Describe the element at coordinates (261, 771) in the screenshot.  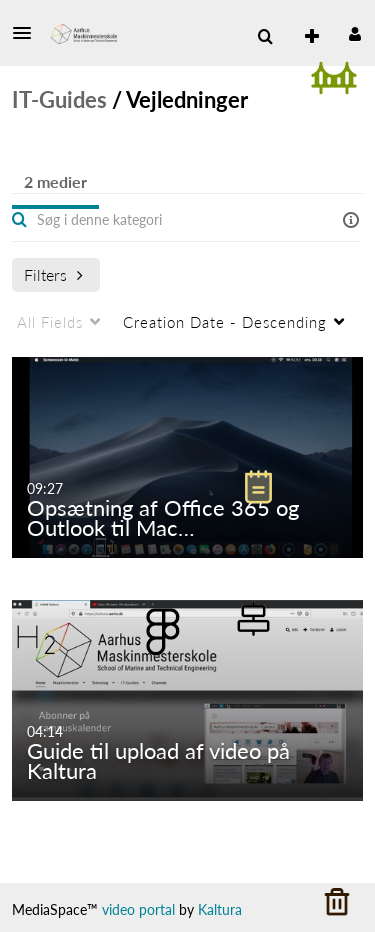
I see `drag to reorder items in a list` at that location.